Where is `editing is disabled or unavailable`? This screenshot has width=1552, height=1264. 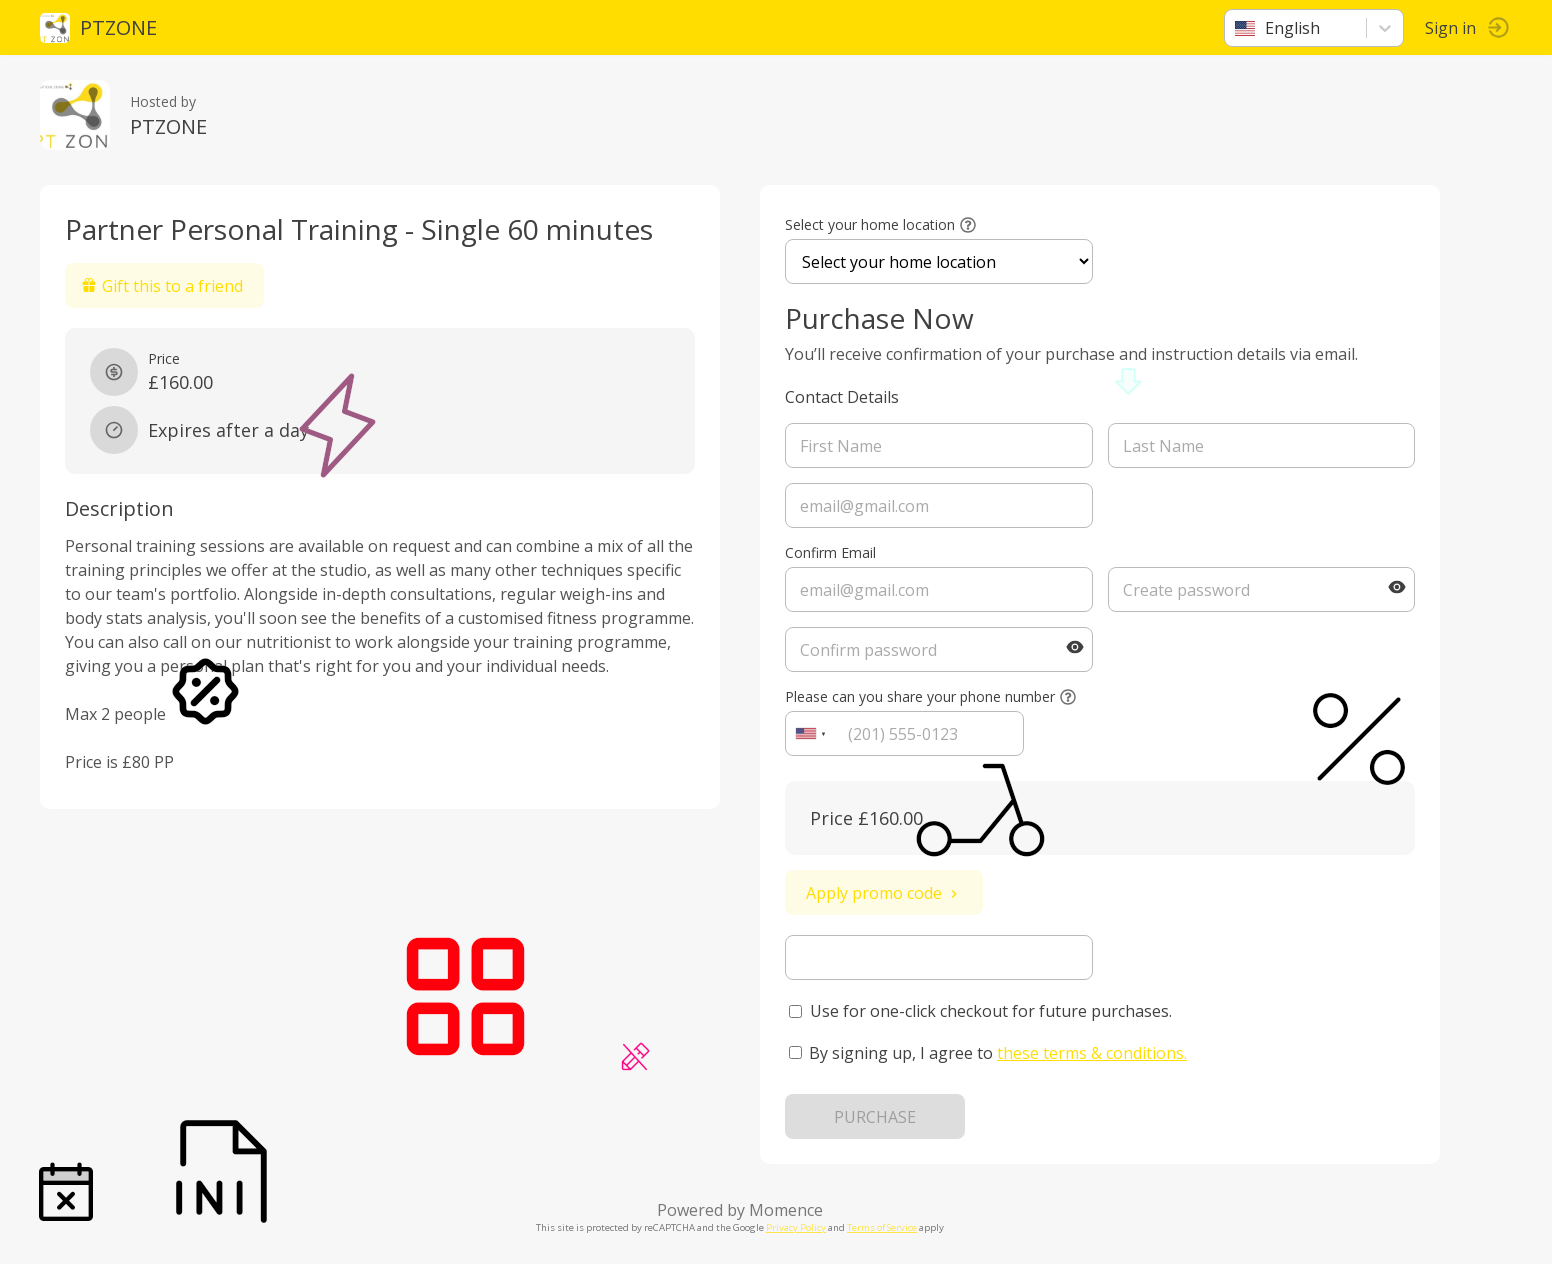
editing is disabled or unavailable is located at coordinates (635, 1057).